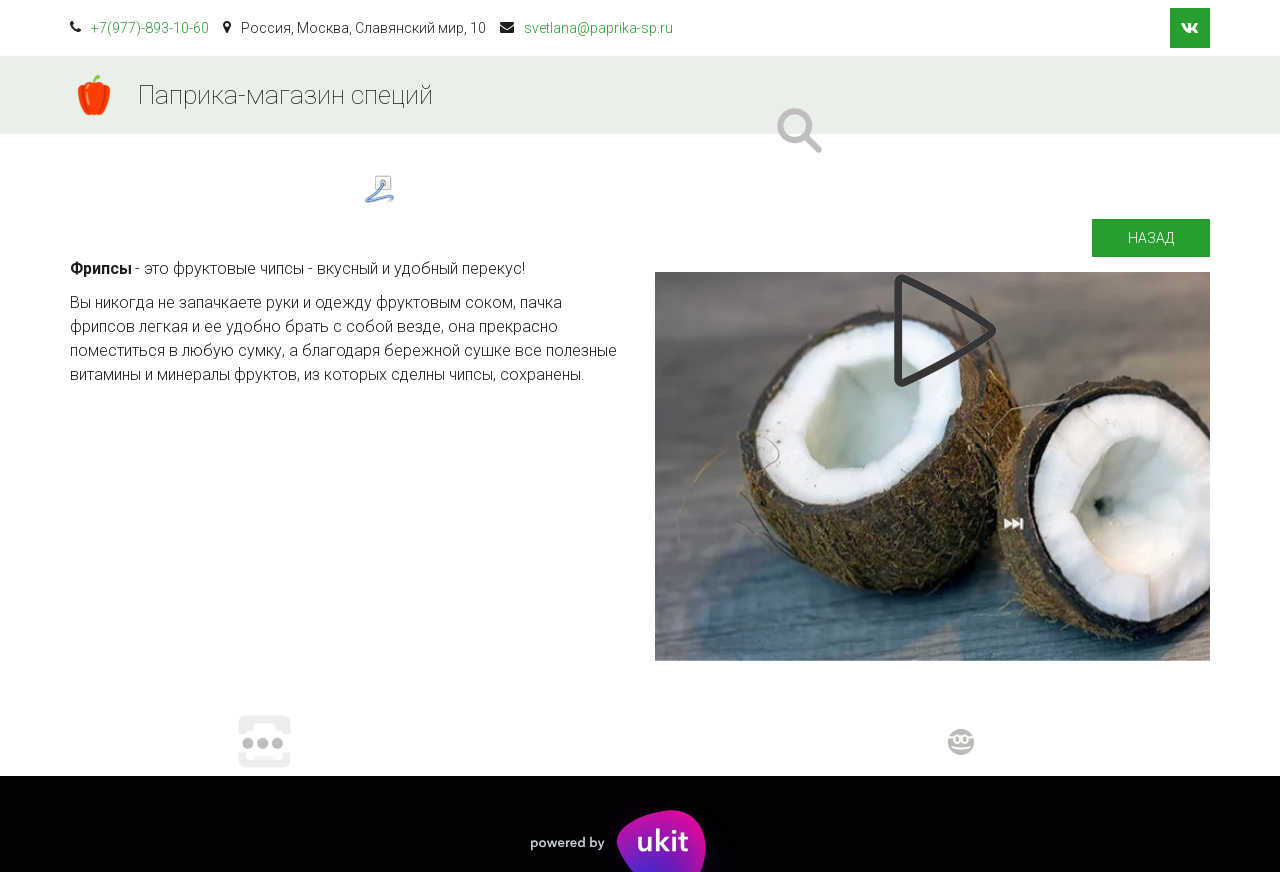 The image size is (1280, 872). I want to click on open saved searches folder, so click(799, 130).